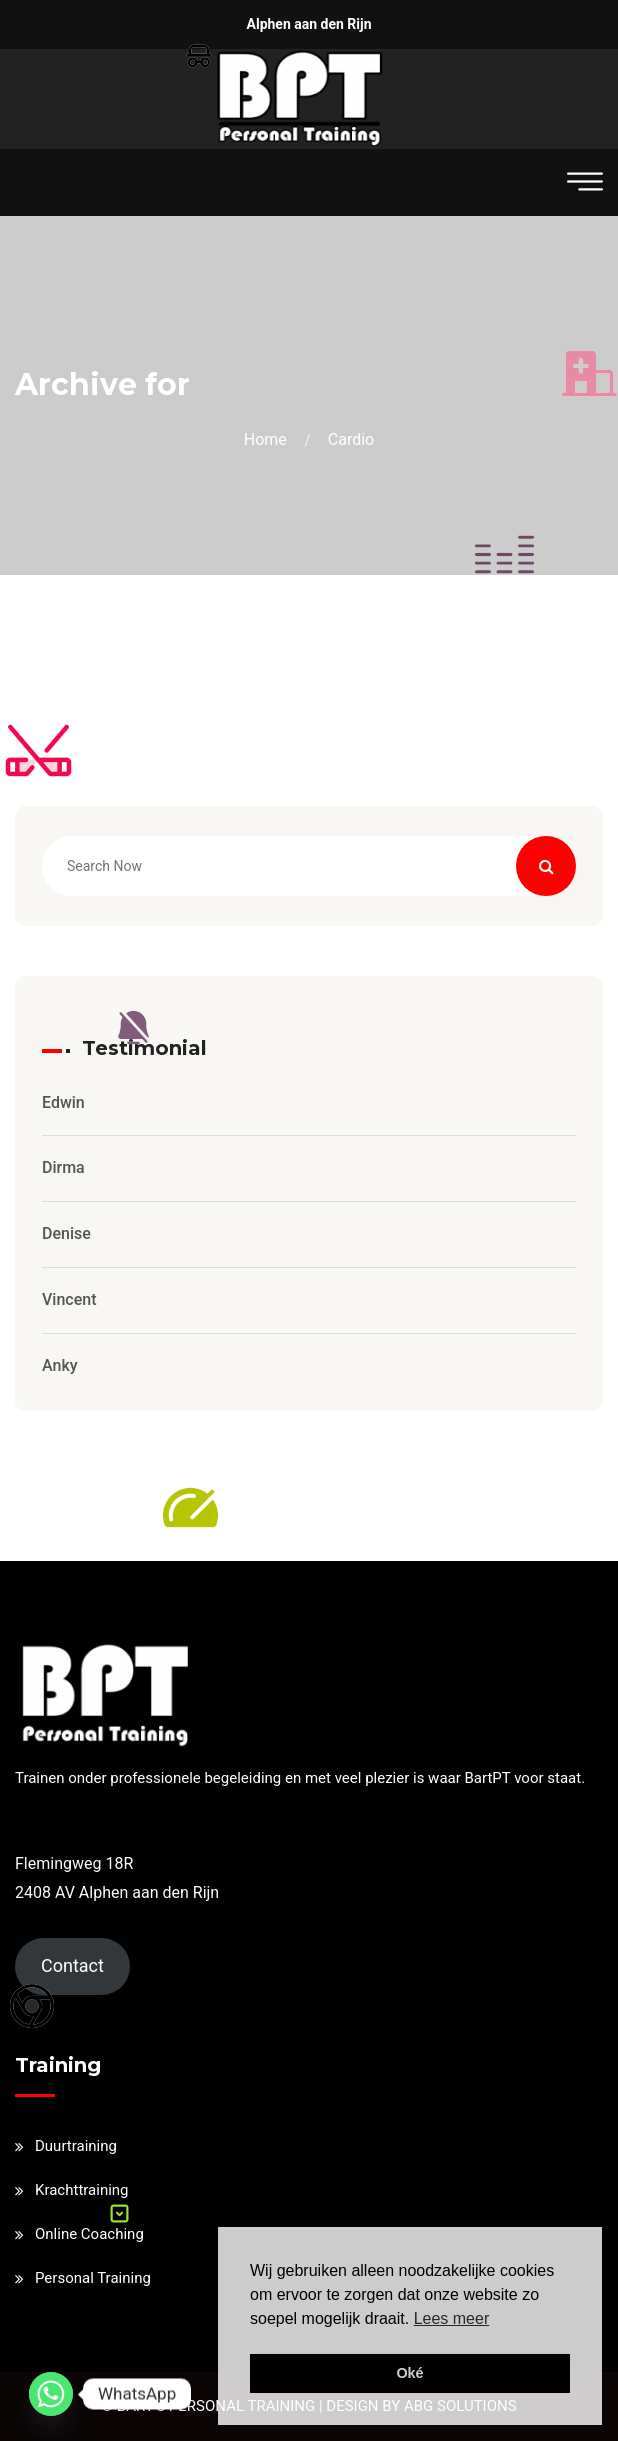 Image resolution: width=618 pixels, height=2441 pixels. I want to click on mute notifications, so click(133, 1027).